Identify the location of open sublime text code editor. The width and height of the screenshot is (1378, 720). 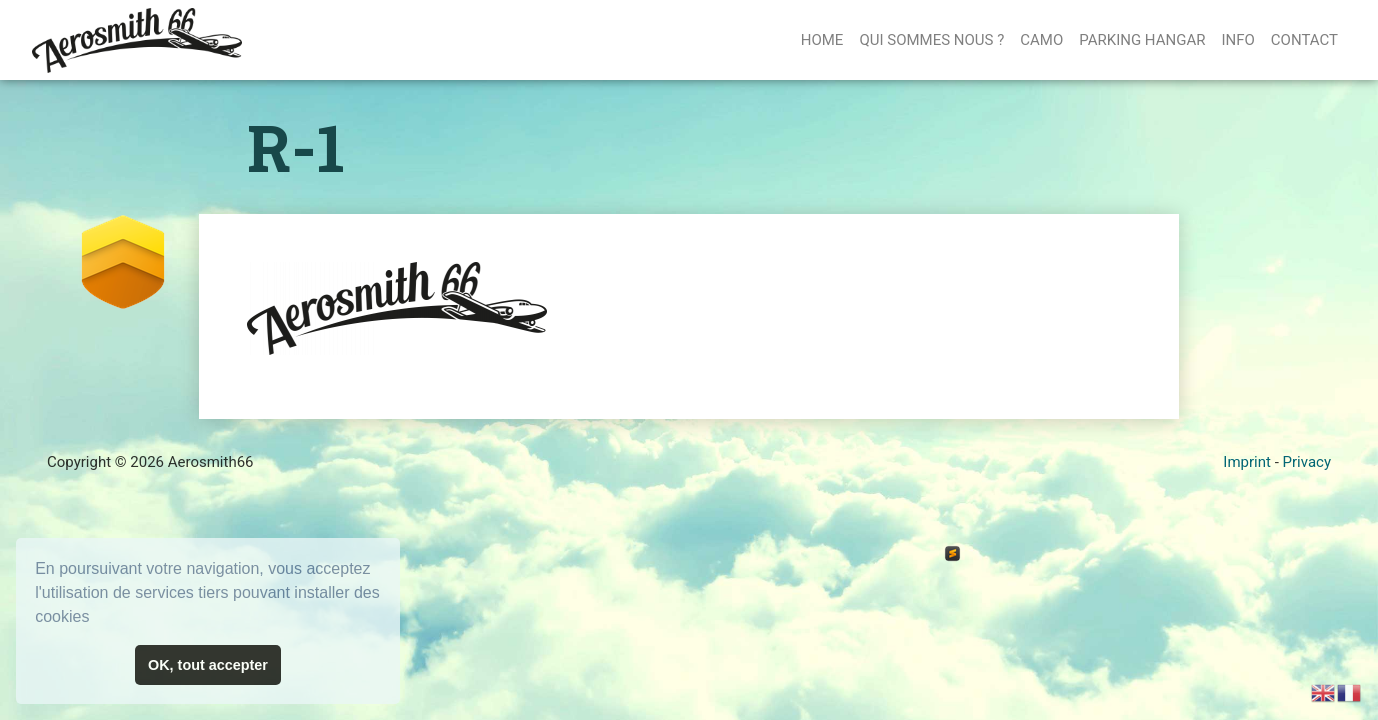
(952, 553).